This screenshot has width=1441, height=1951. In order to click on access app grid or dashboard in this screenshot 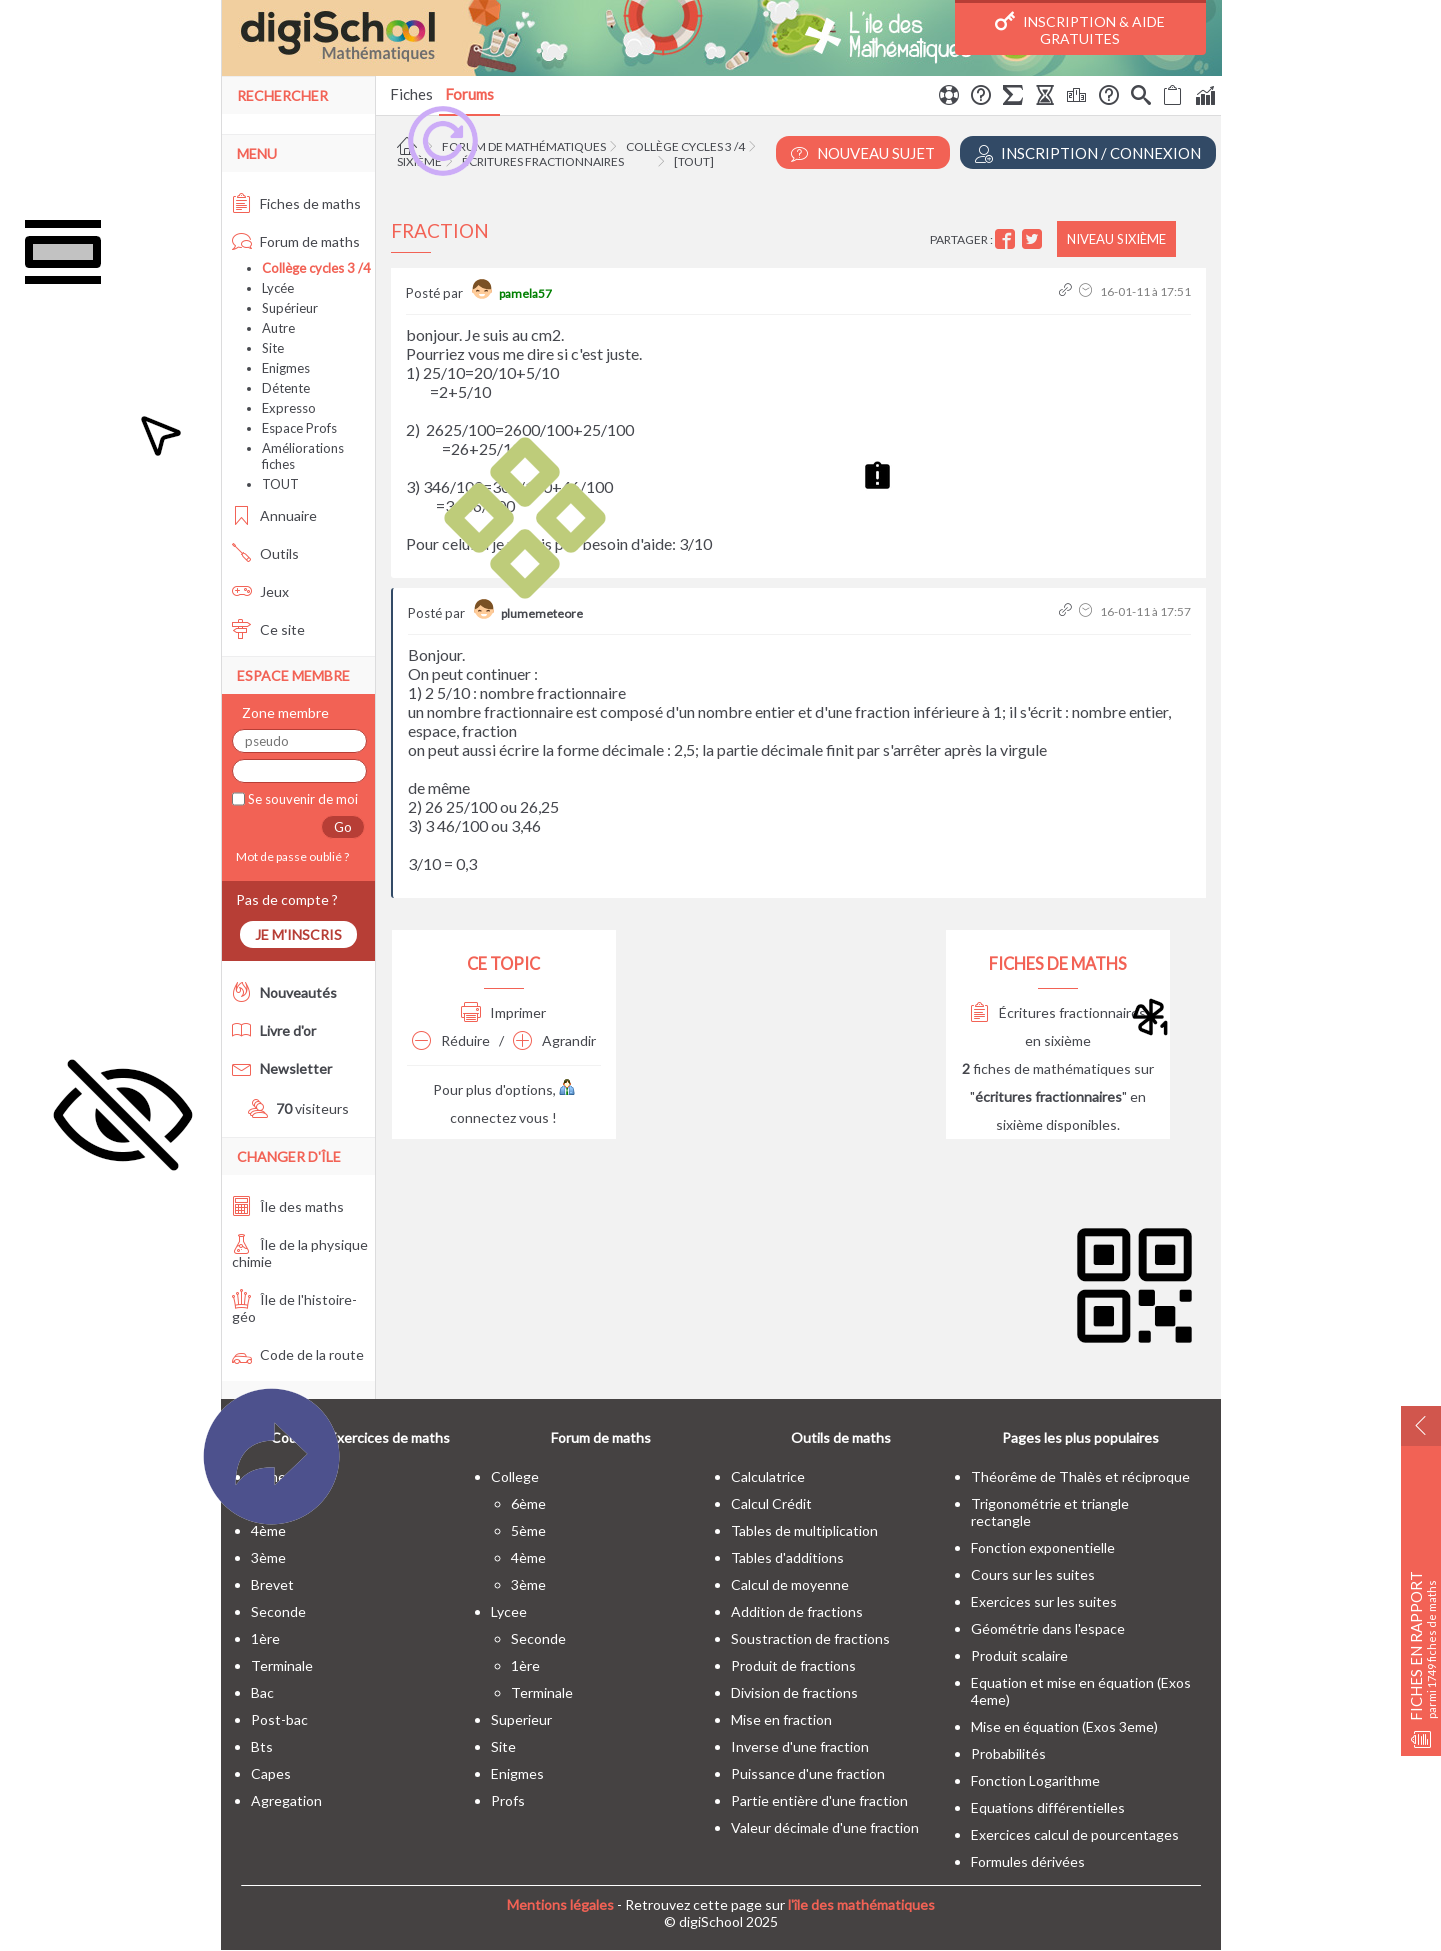, I will do `click(525, 518)`.